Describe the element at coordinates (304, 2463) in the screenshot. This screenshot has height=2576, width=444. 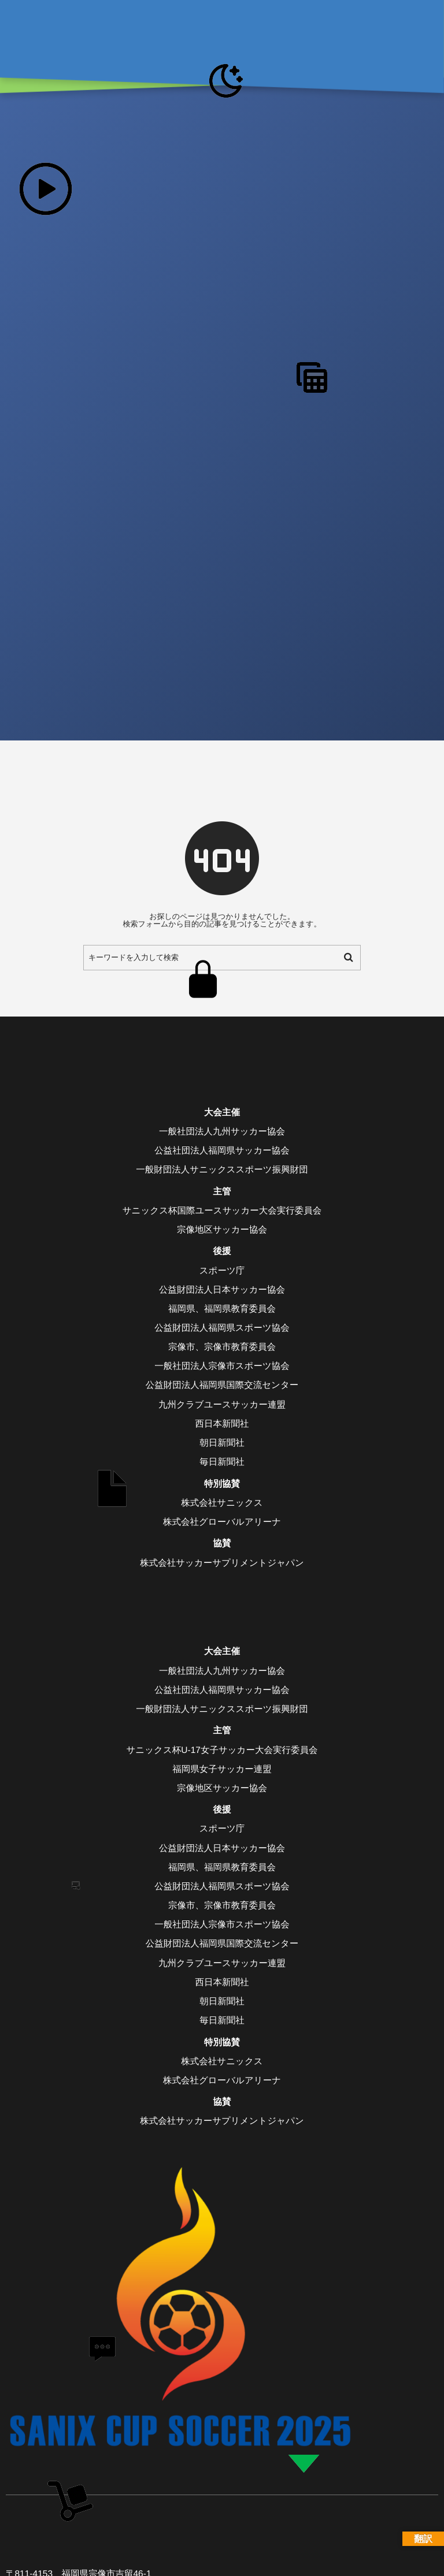
I see `expand a dropdown menu` at that location.